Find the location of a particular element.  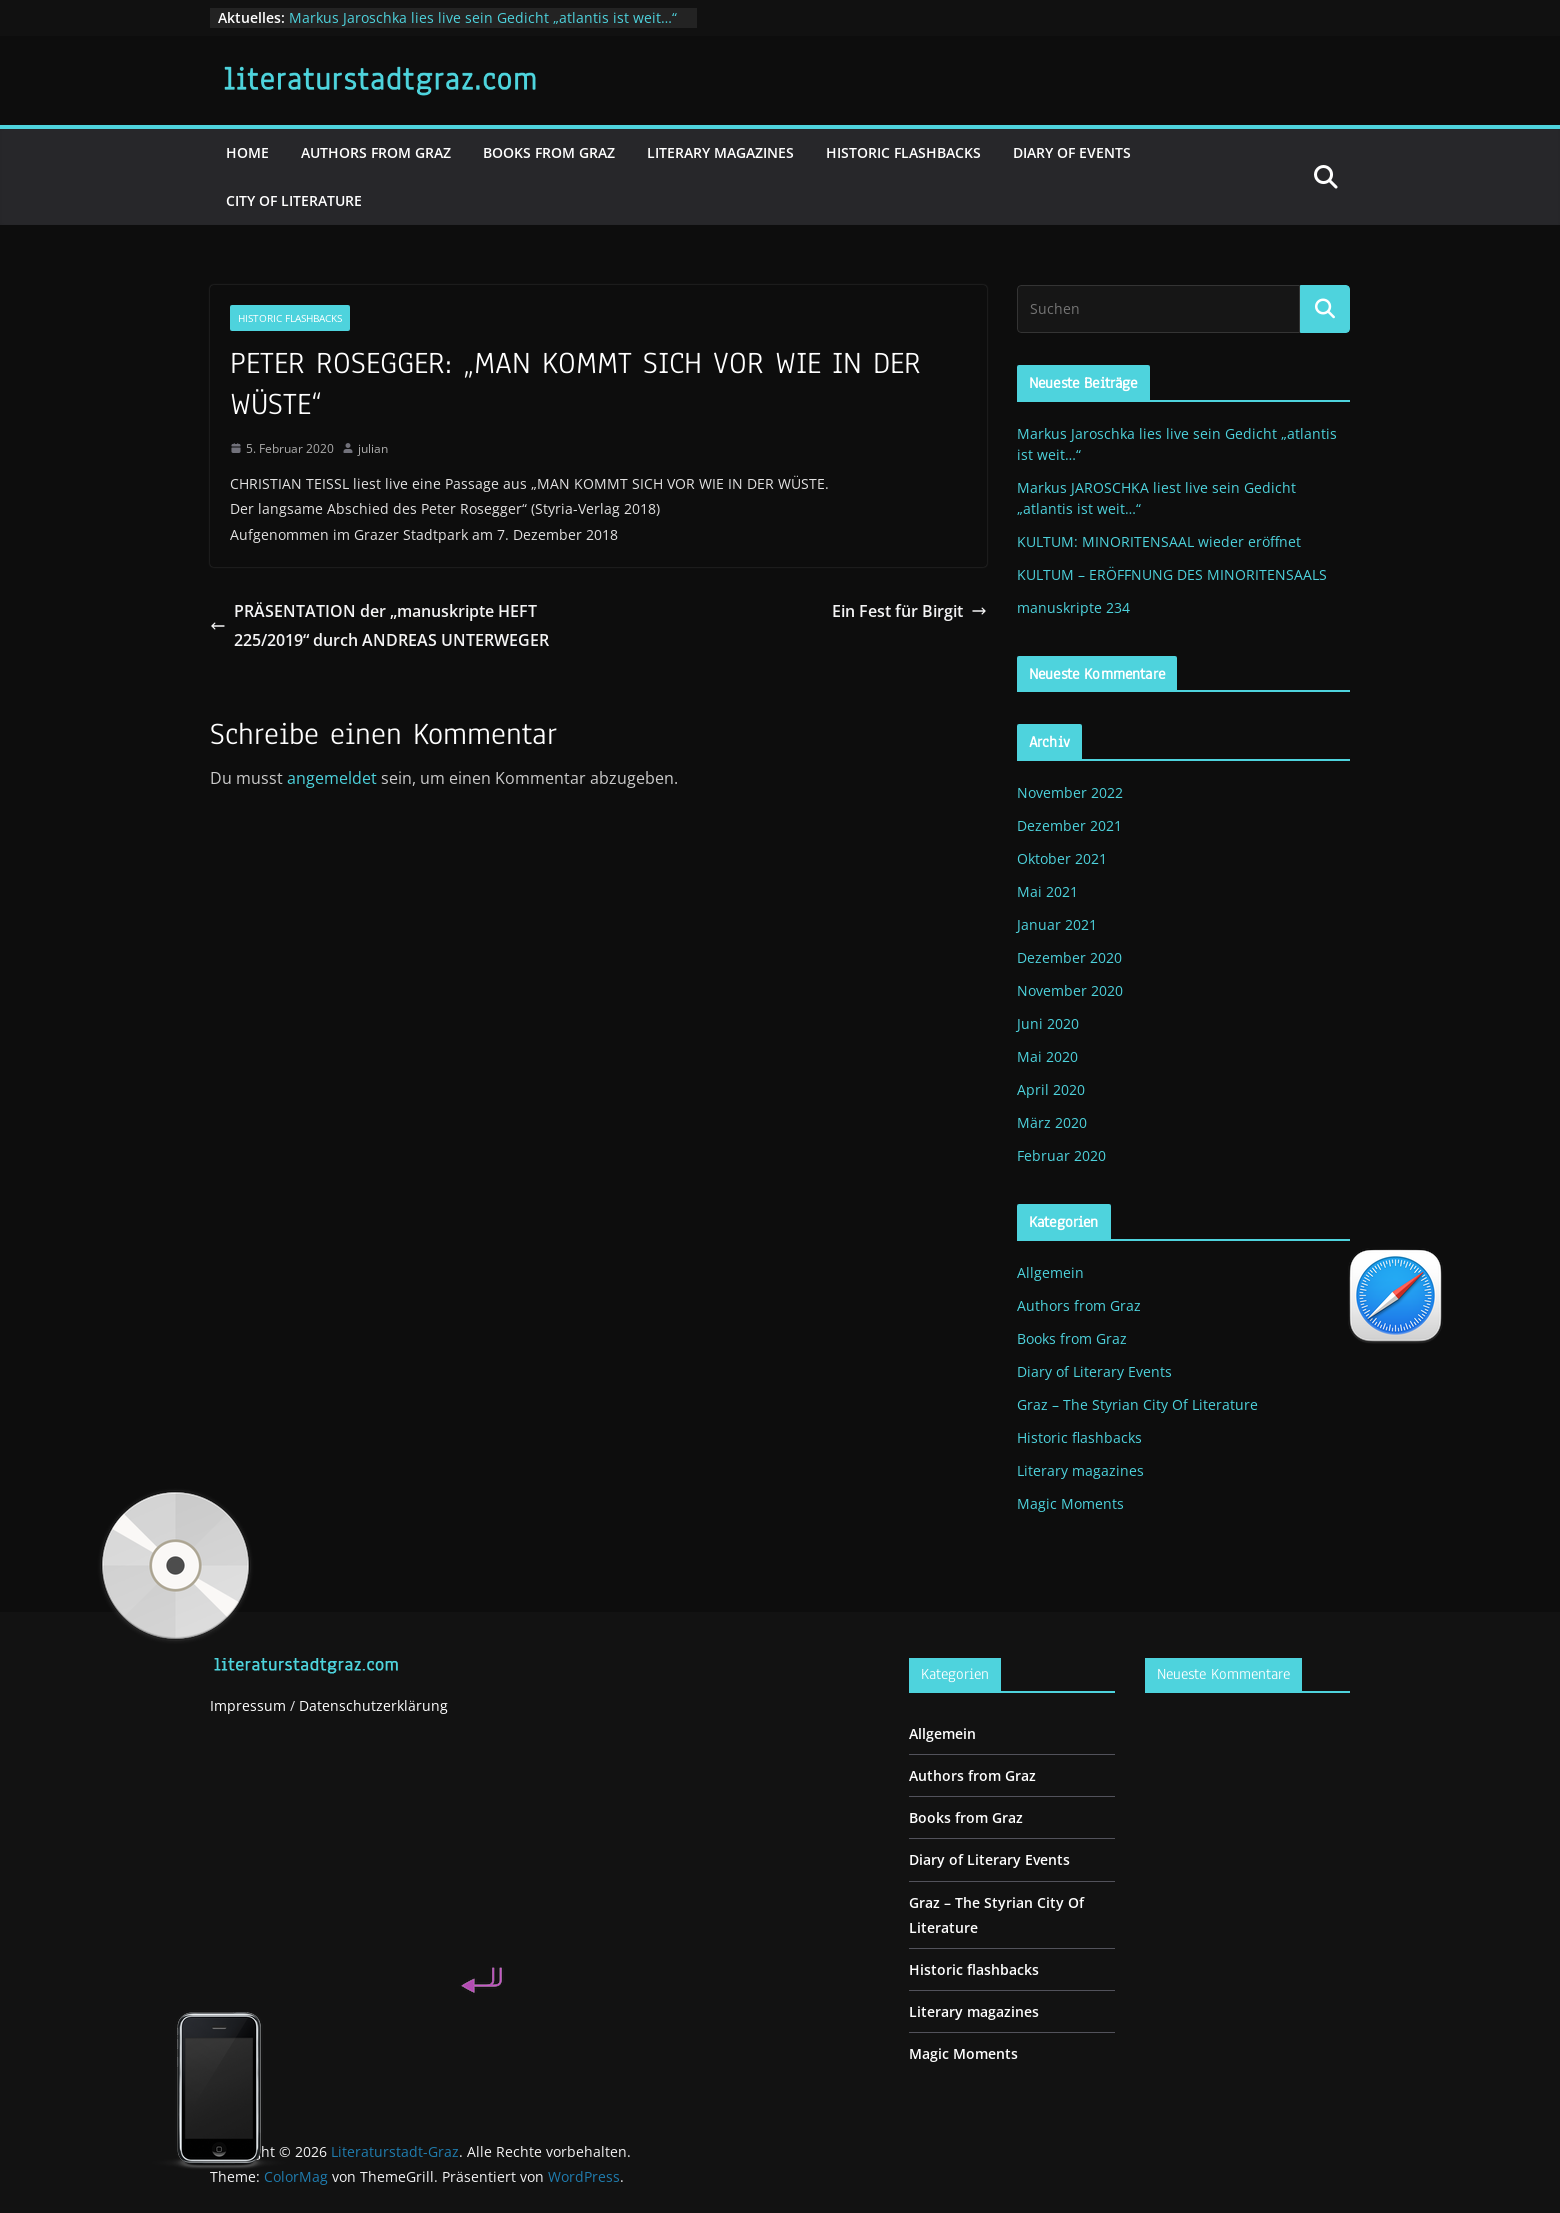

access DVD-RAM drive or disc contents is located at coordinates (175, 1565).